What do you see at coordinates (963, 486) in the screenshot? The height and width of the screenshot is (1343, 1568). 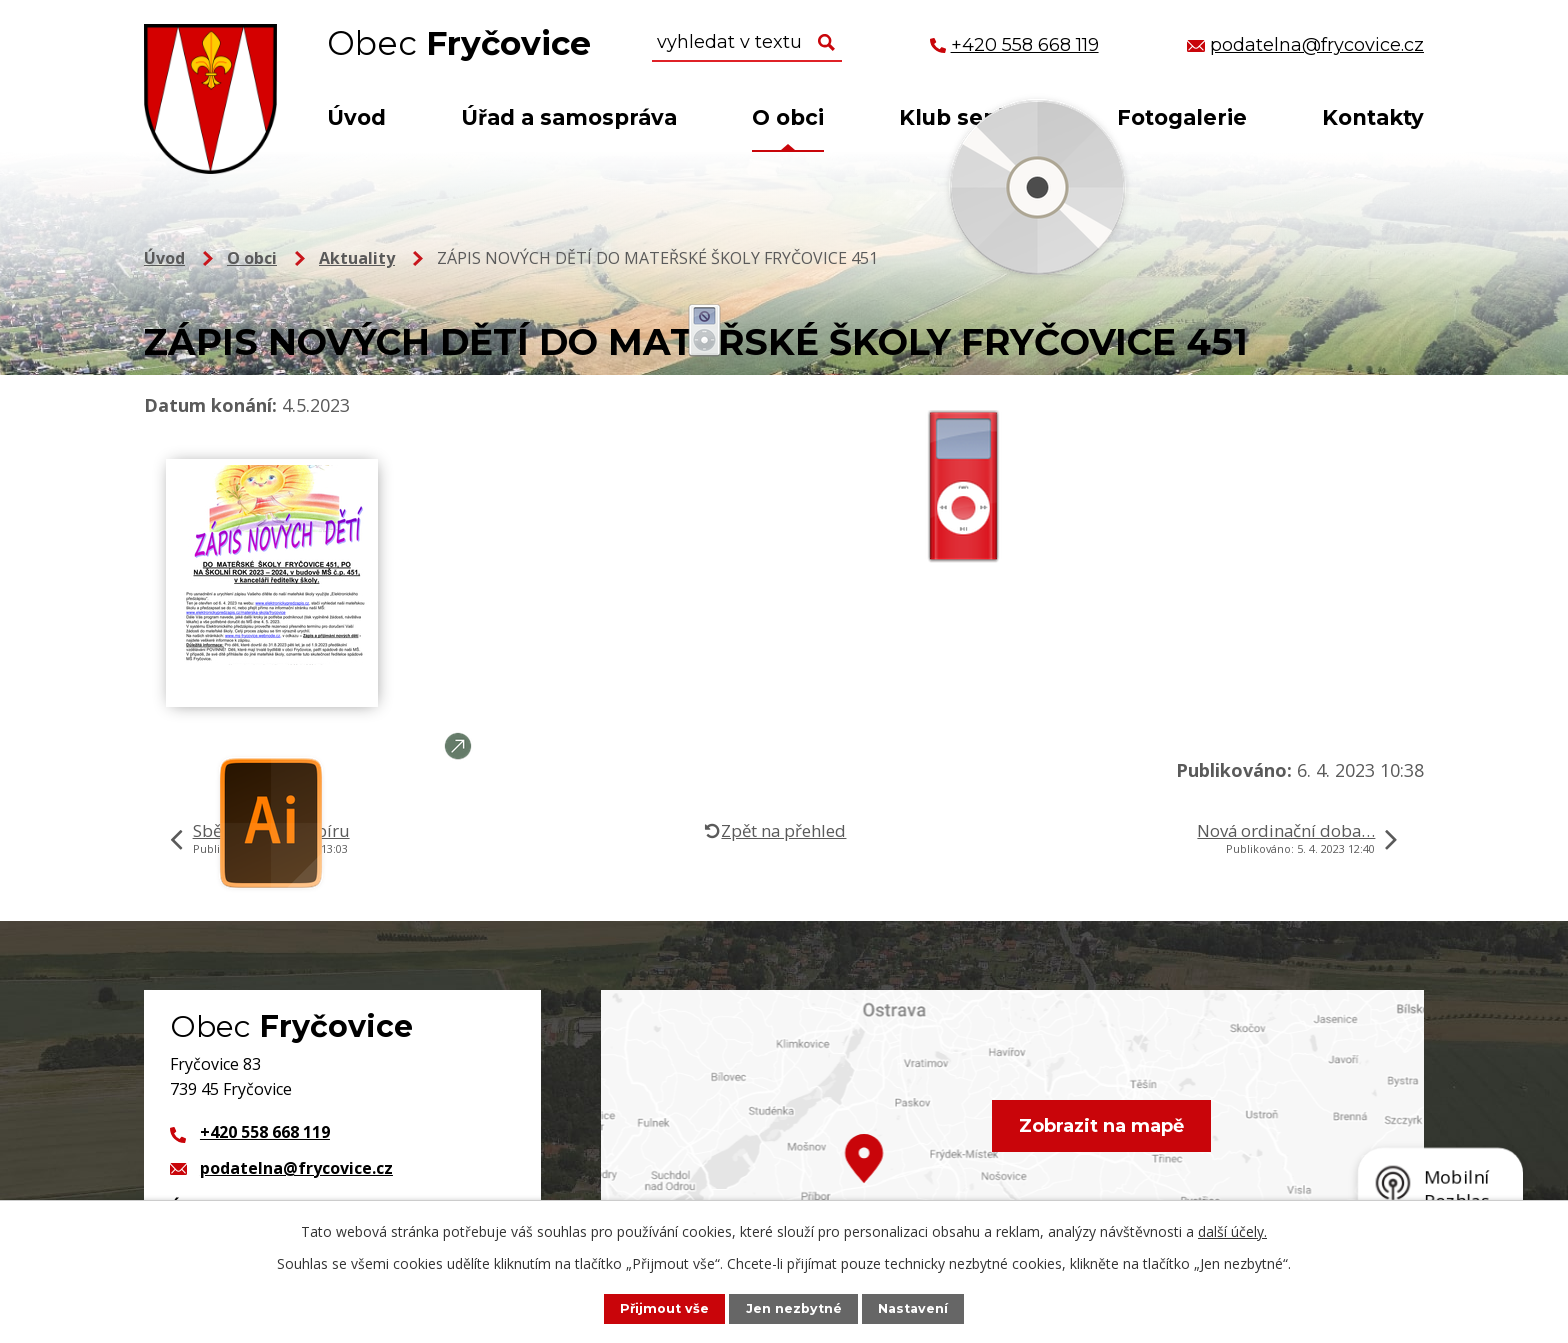 I see `indicates a connected iPod nano device` at bounding box center [963, 486].